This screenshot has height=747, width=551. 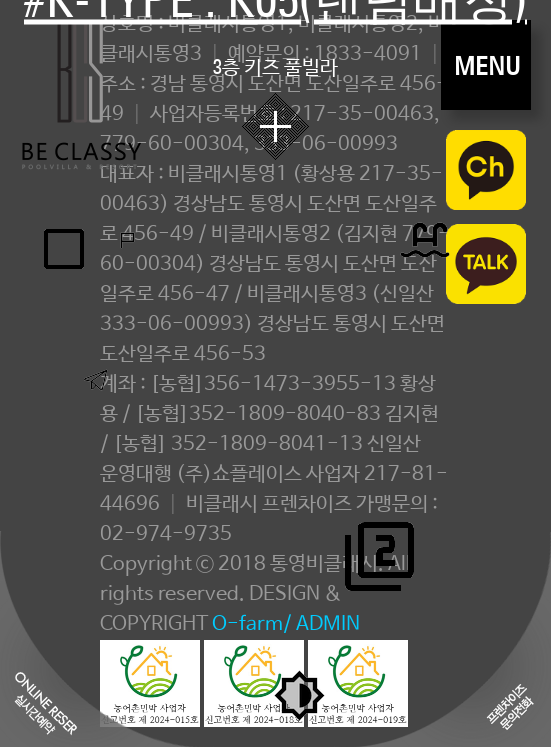 I want to click on indicates second item in a layered stack or sequence, so click(x=379, y=556).